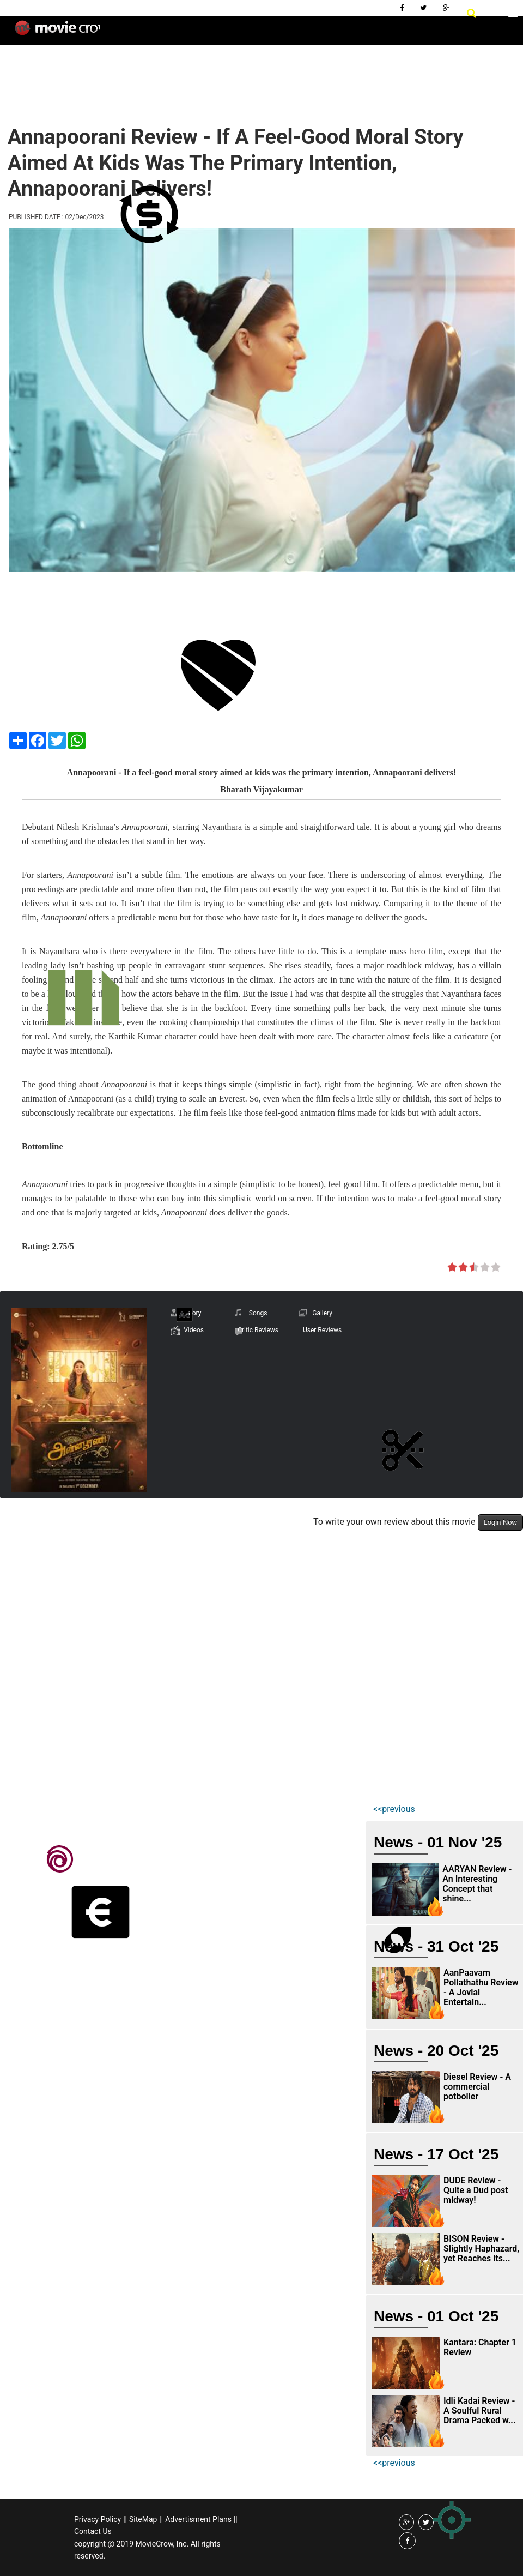 This screenshot has height=2576, width=523. Describe the element at coordinates (185, 1315) in the screenshot. I see `indicates sponsored or promotional content` at that location.